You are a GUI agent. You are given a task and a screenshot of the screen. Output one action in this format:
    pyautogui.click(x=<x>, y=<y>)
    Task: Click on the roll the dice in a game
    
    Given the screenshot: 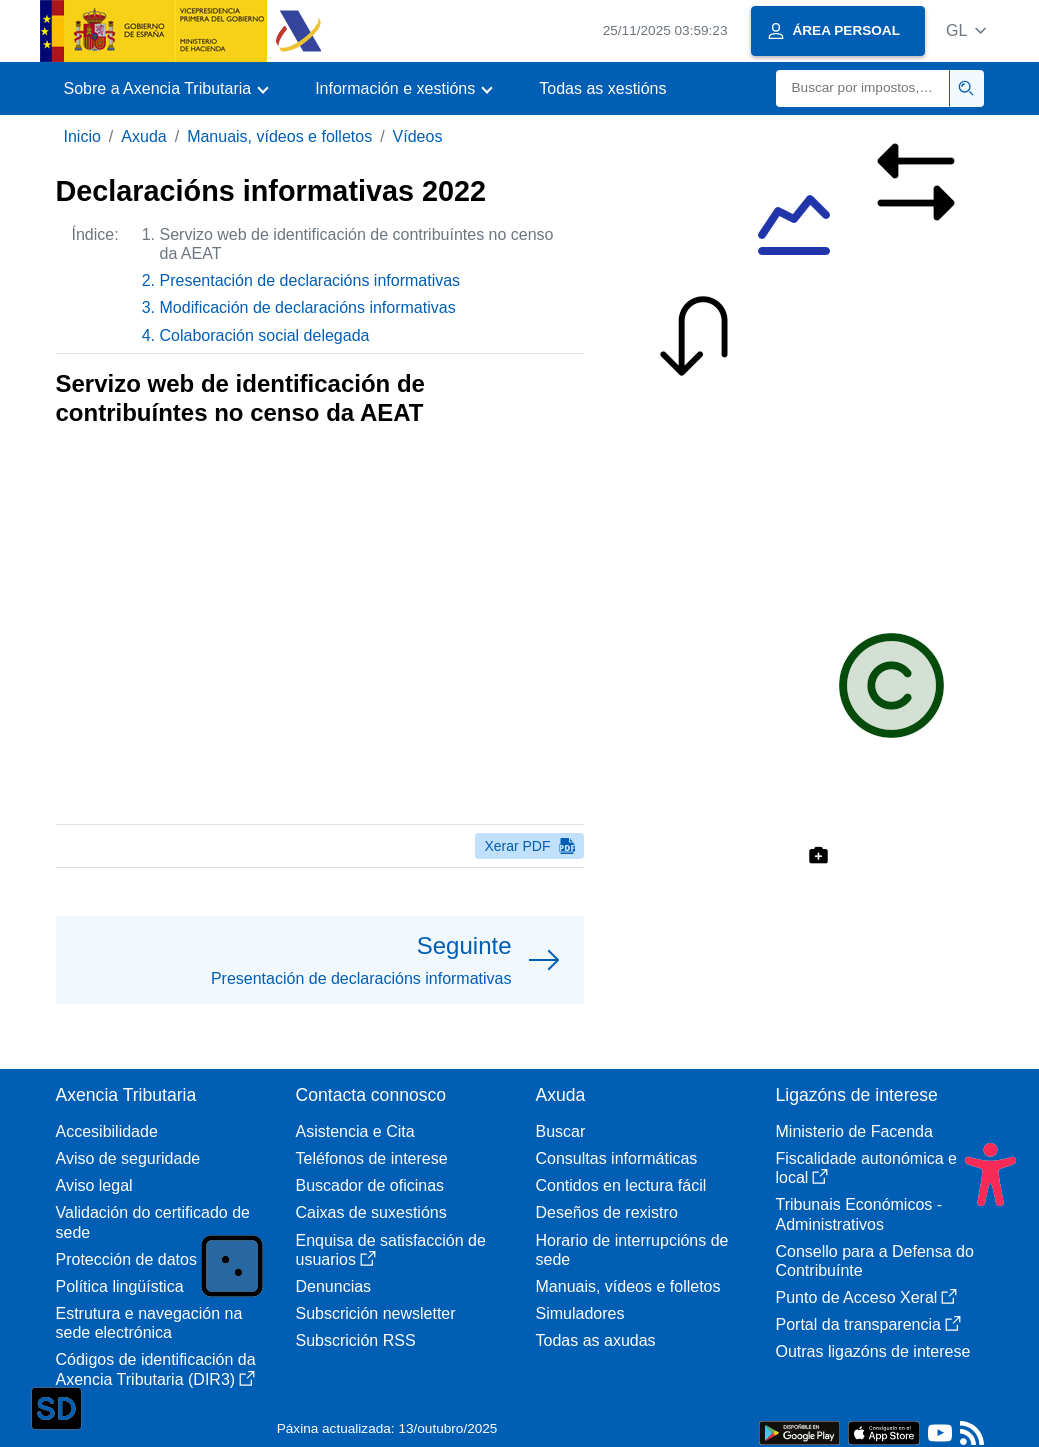 What is the action you would take?
    pyautogui.click(x=232, y=1266)
    